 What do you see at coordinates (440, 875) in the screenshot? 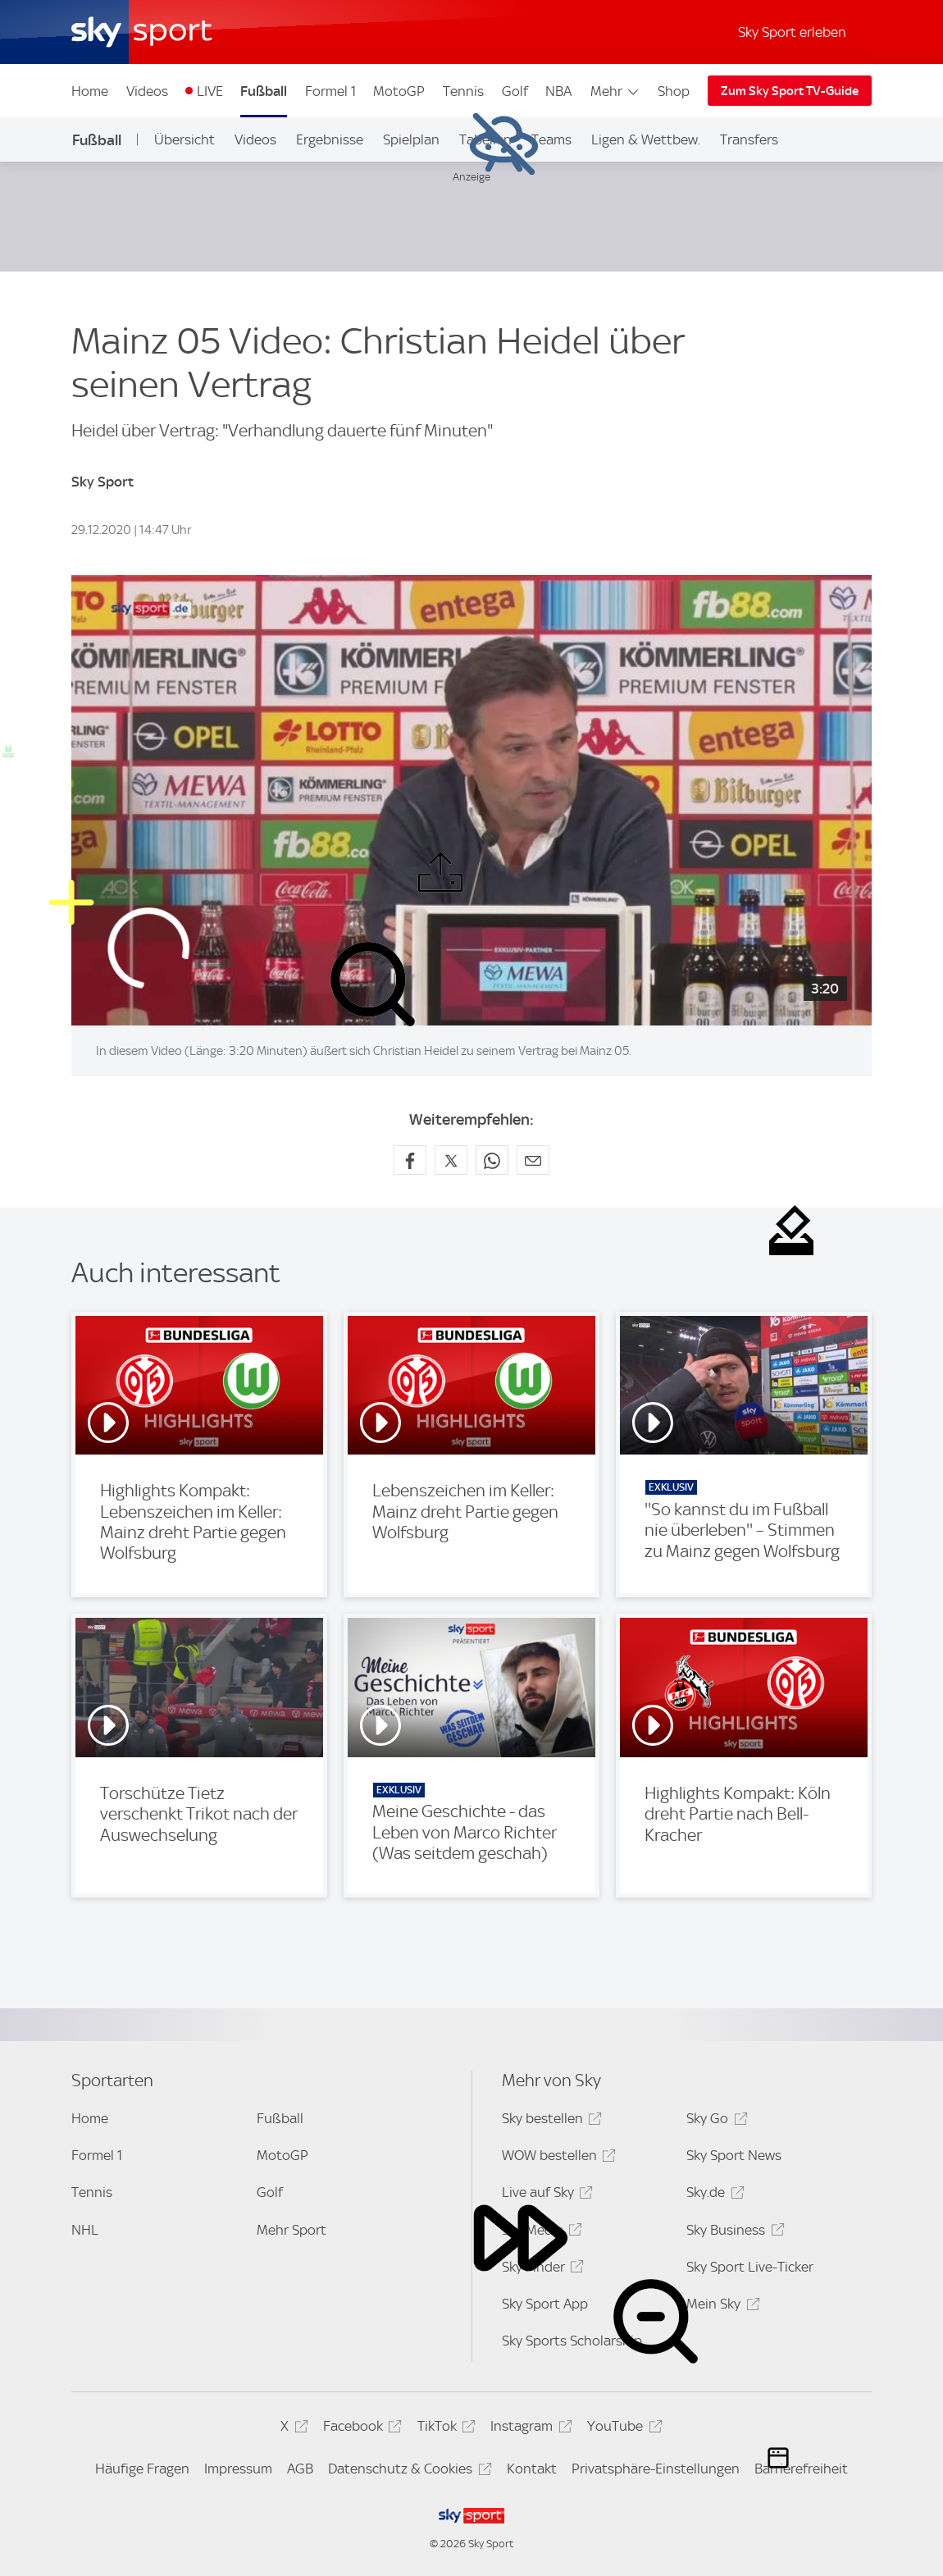
I see `upload a file or document` at bounding box center [440, 875].